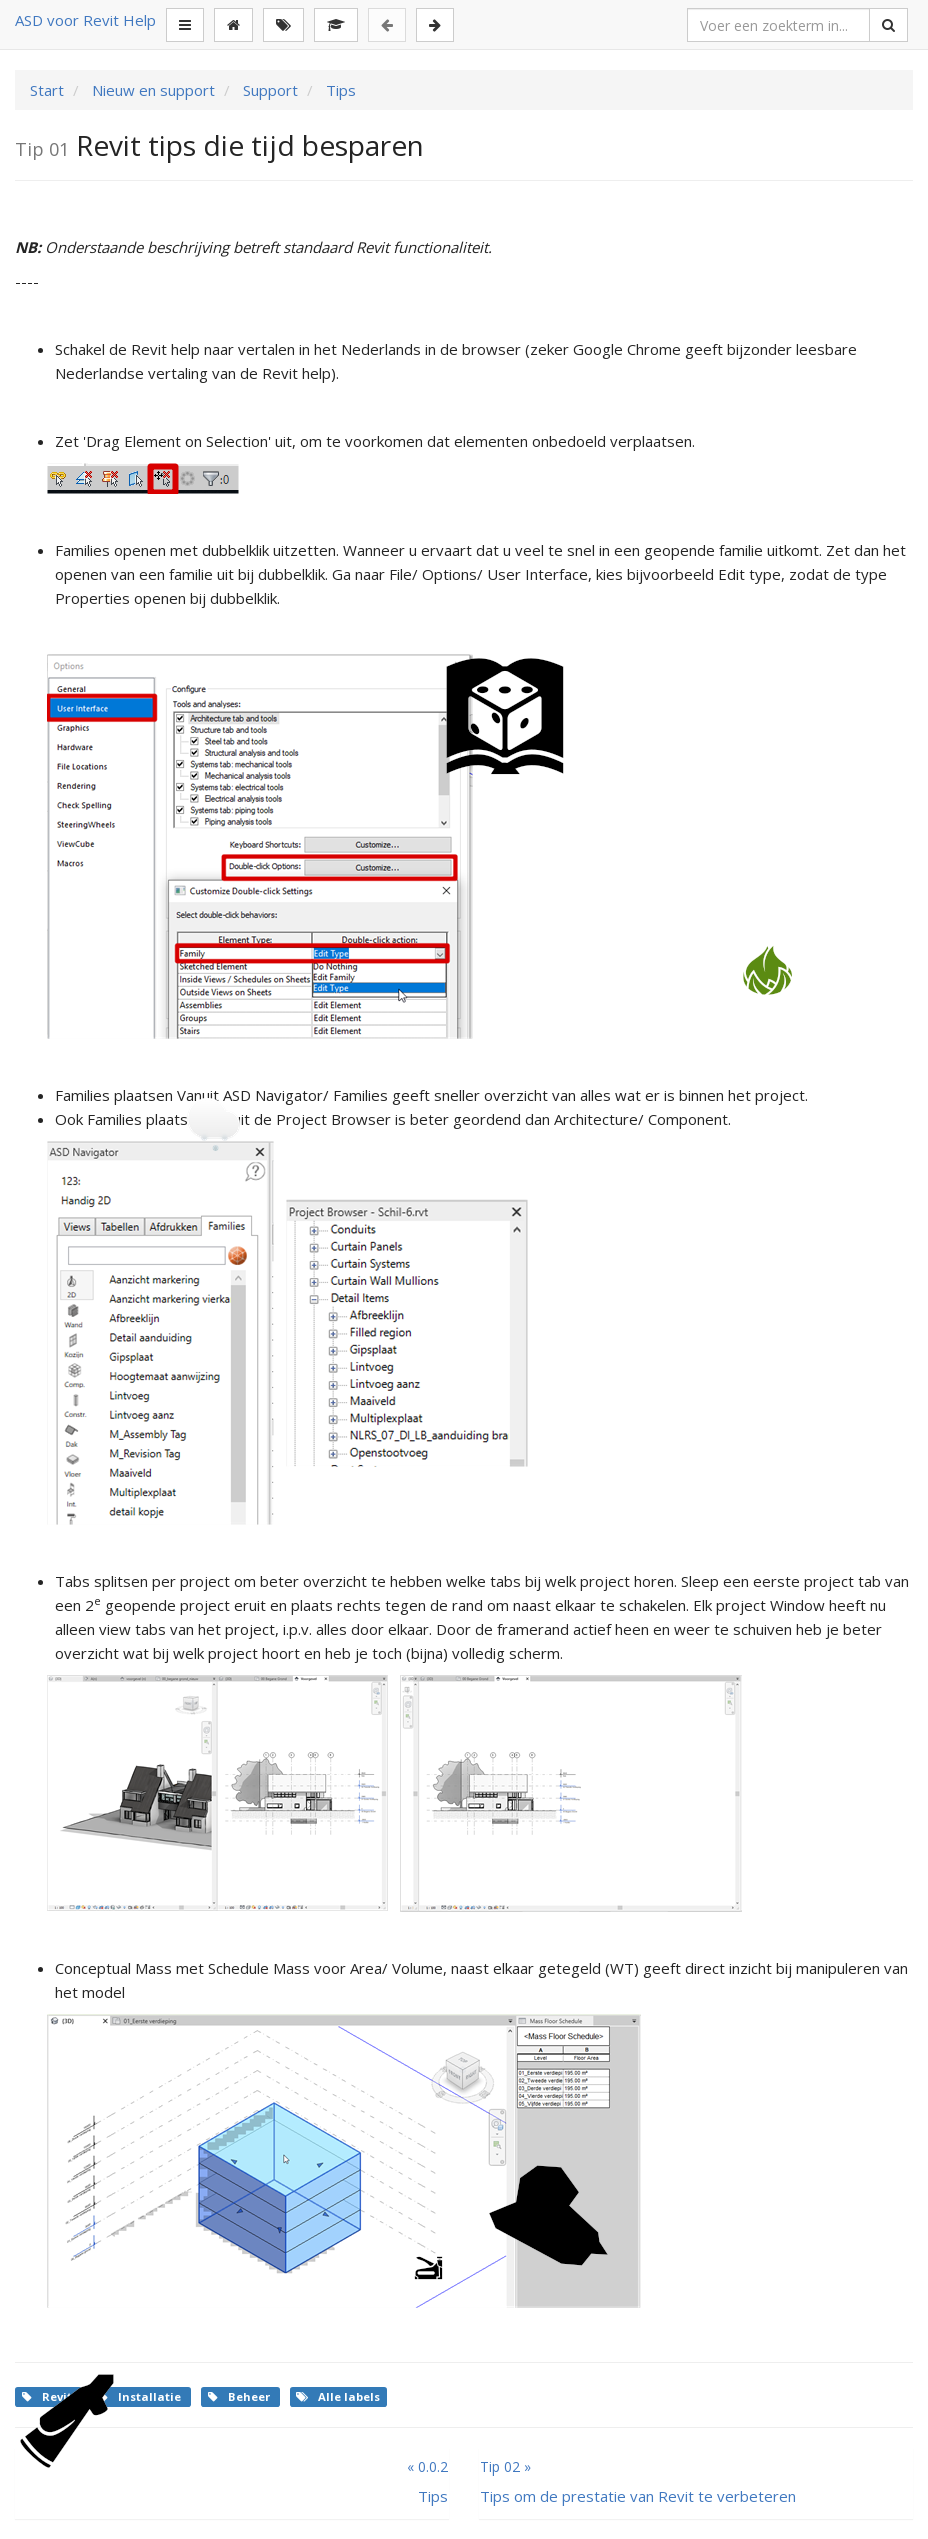 Image resolution: width=928 pixels, height=2539 pixels. Describe the element at coordinates (548, 2215) in the screenshot. I see `select iraq as your country or region` at that location.